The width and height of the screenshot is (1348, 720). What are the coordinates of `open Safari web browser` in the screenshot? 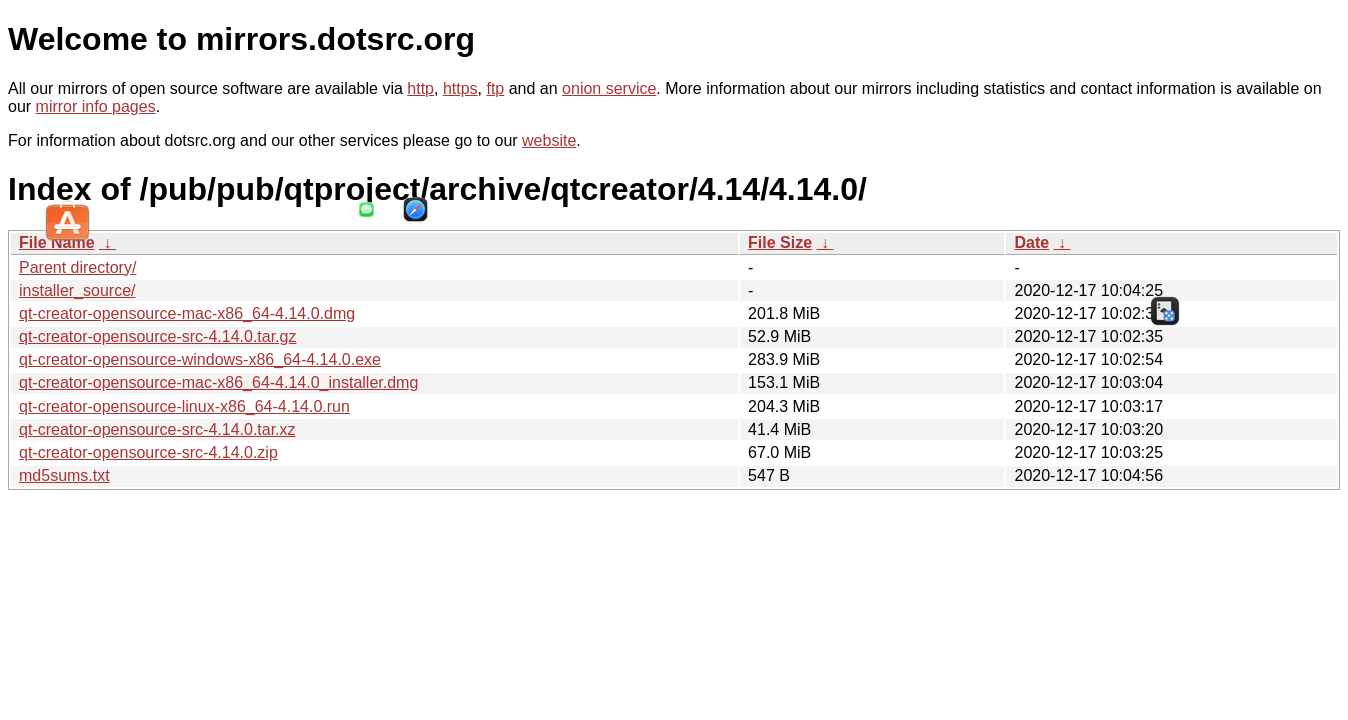 It's located at (415, 209).